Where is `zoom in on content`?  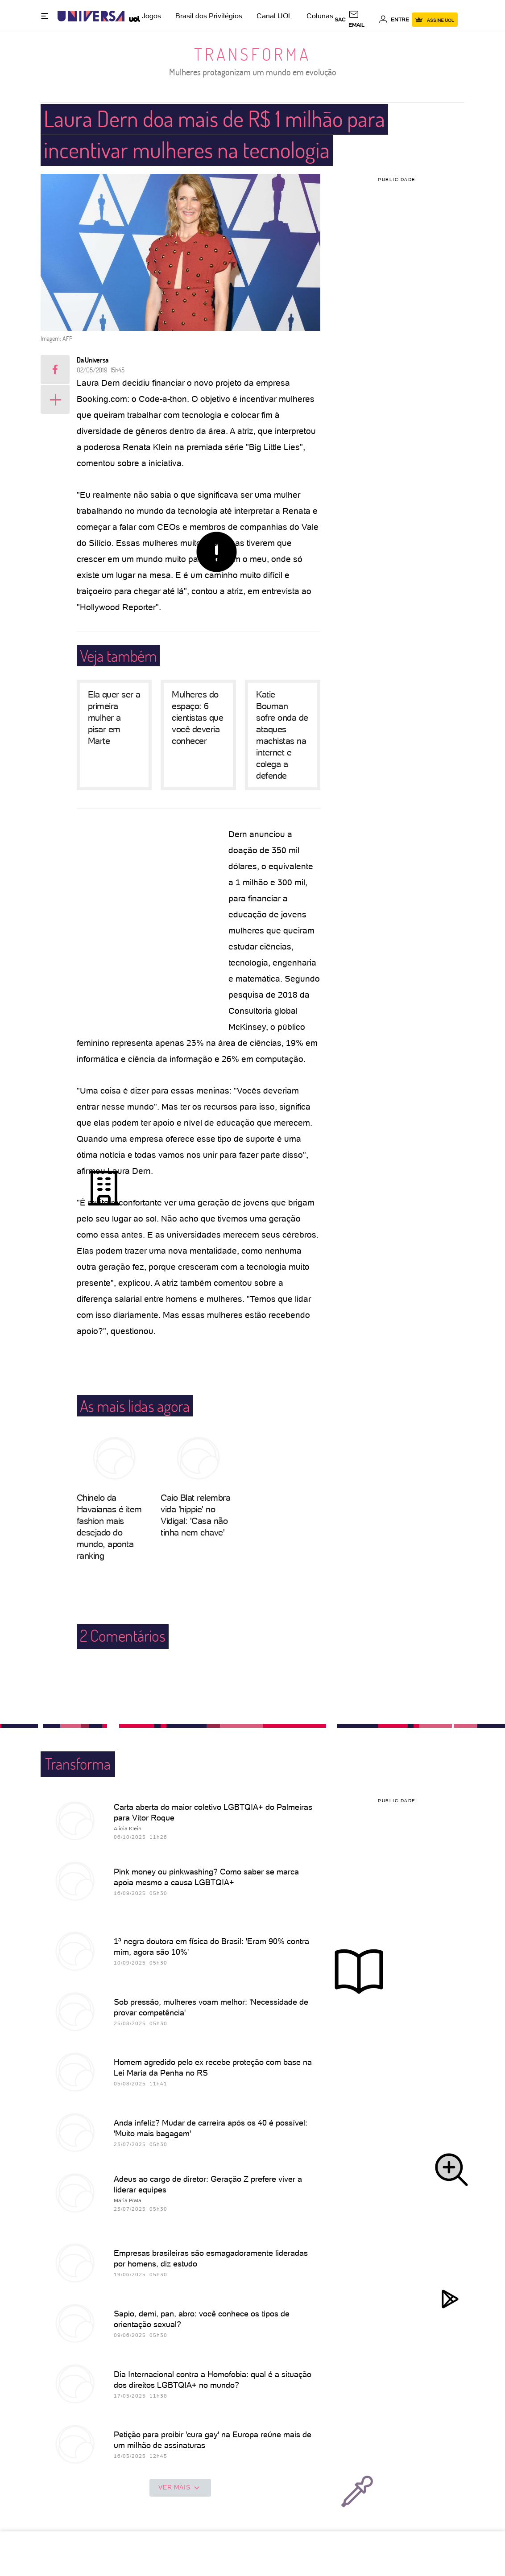 zoom in on content is located at coordinates (451, 2170).